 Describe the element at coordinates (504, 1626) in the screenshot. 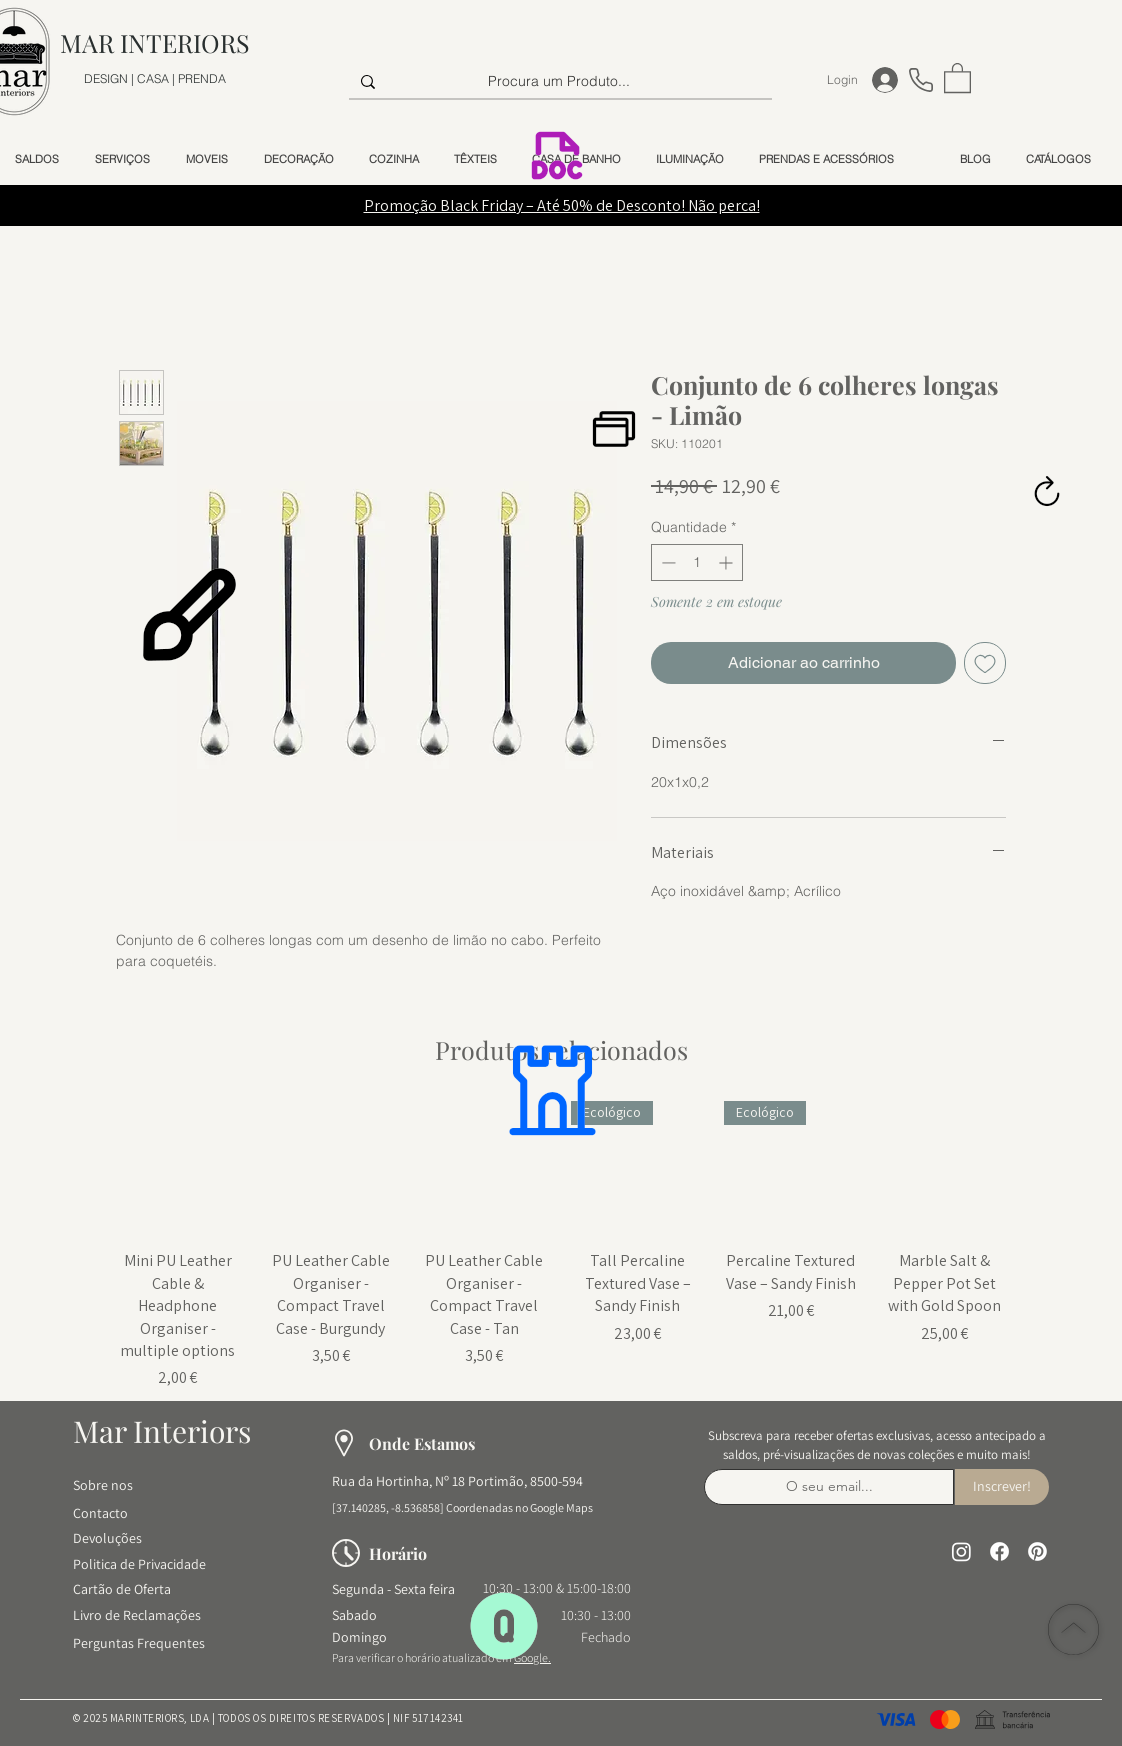

I see `indicates a "Q" category or label` at that location.